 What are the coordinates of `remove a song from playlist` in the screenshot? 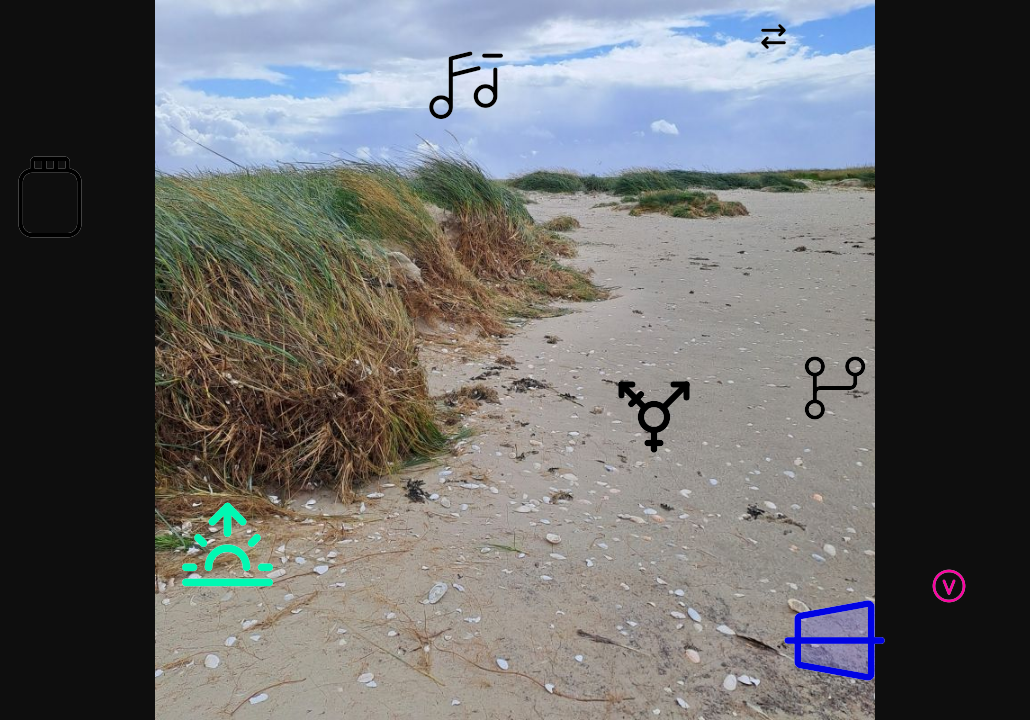 It's located at (467, 83).